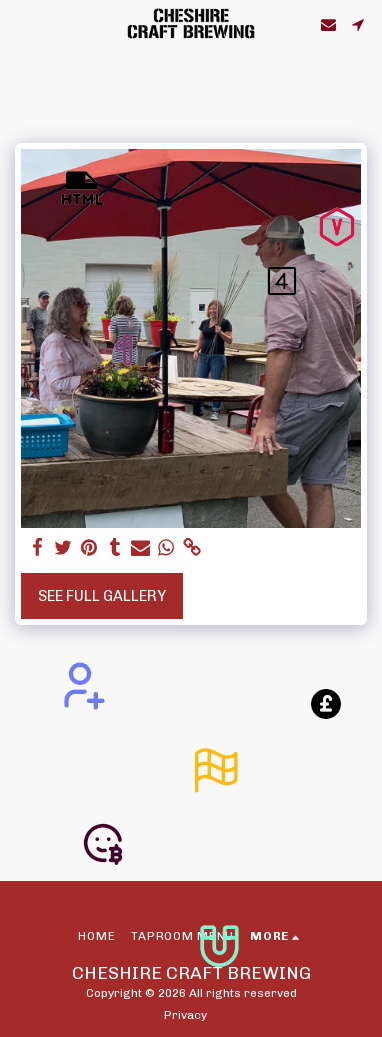  I want to click on access google one subscription settings, so click(126, 350).